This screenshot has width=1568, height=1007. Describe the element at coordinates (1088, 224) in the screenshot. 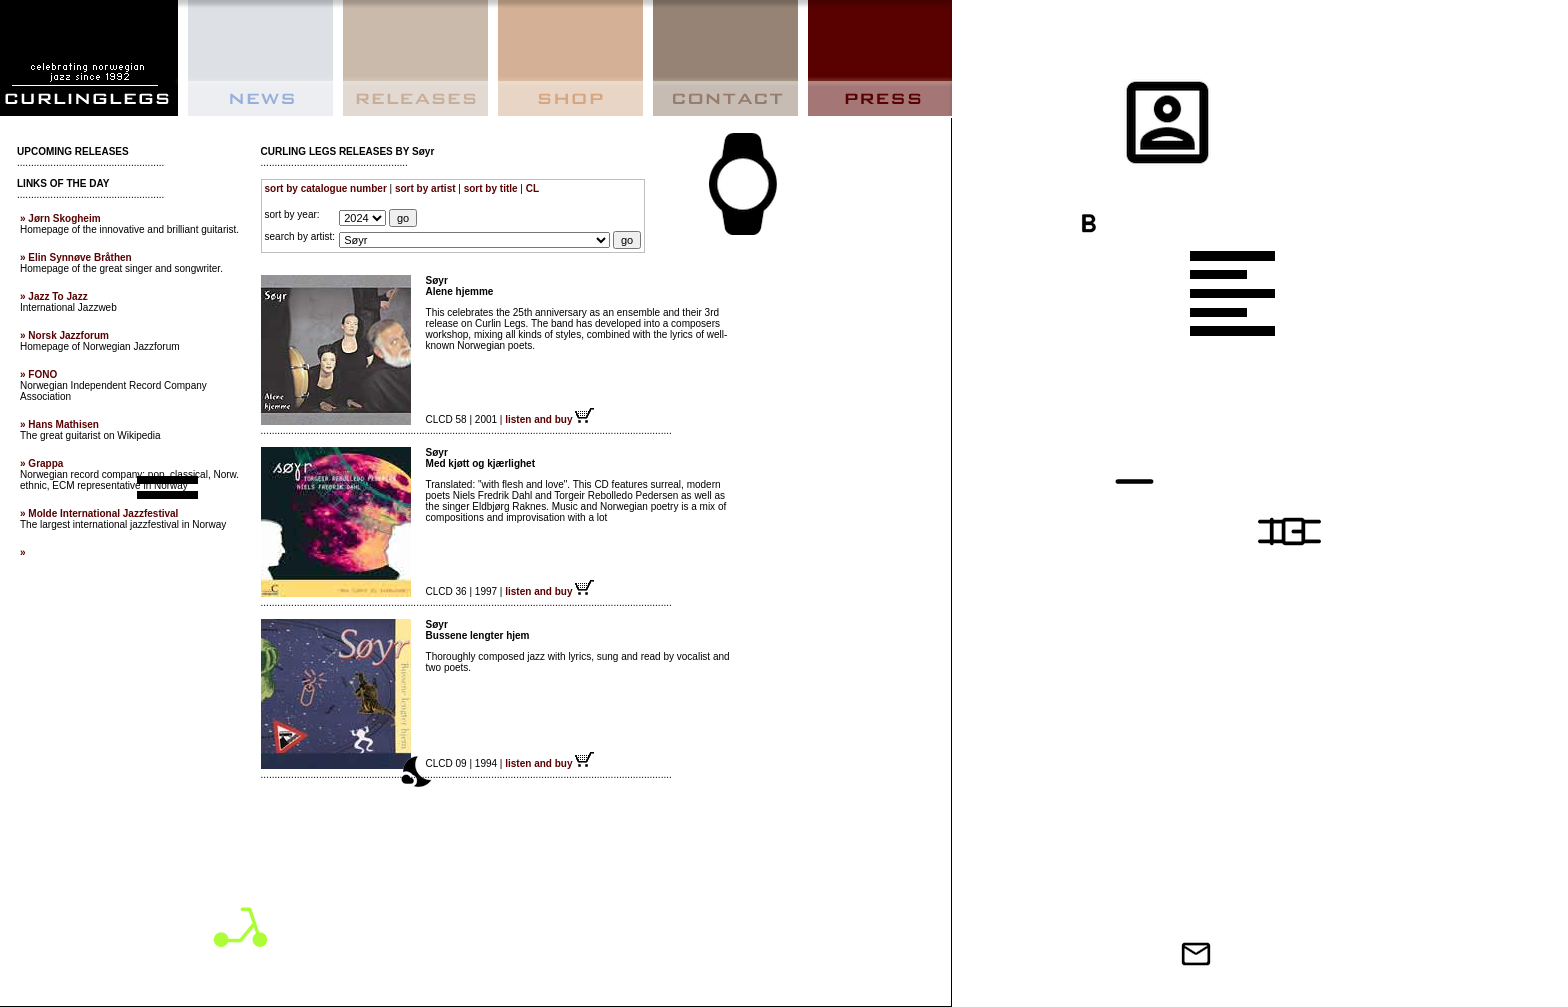

I see `apply bold formatting to selected text` at that location.